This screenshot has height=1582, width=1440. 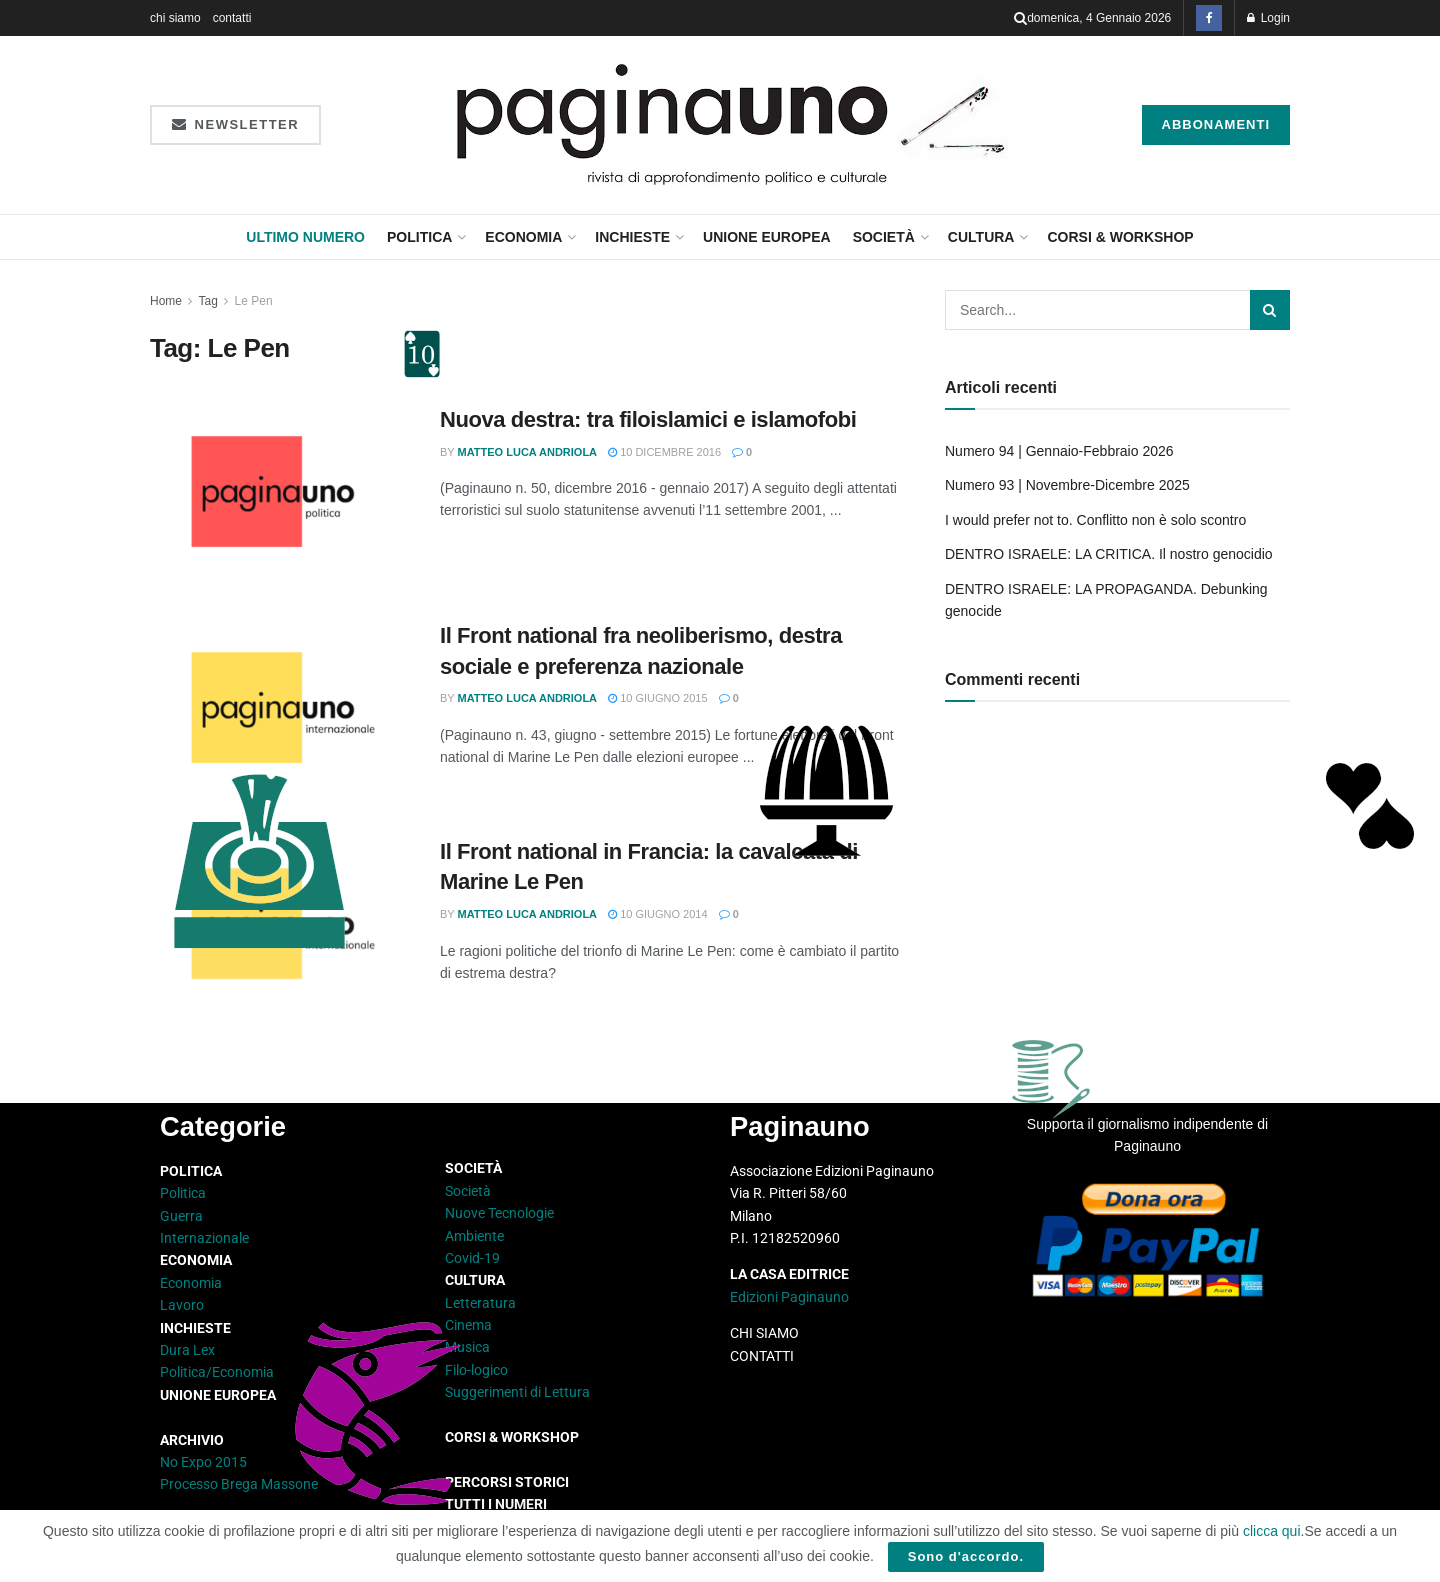 What do you see at coordinates (1051, 1076) in the screenshot?
I see `access sewing or crafting tools` at bounding box center [1051, 1076].